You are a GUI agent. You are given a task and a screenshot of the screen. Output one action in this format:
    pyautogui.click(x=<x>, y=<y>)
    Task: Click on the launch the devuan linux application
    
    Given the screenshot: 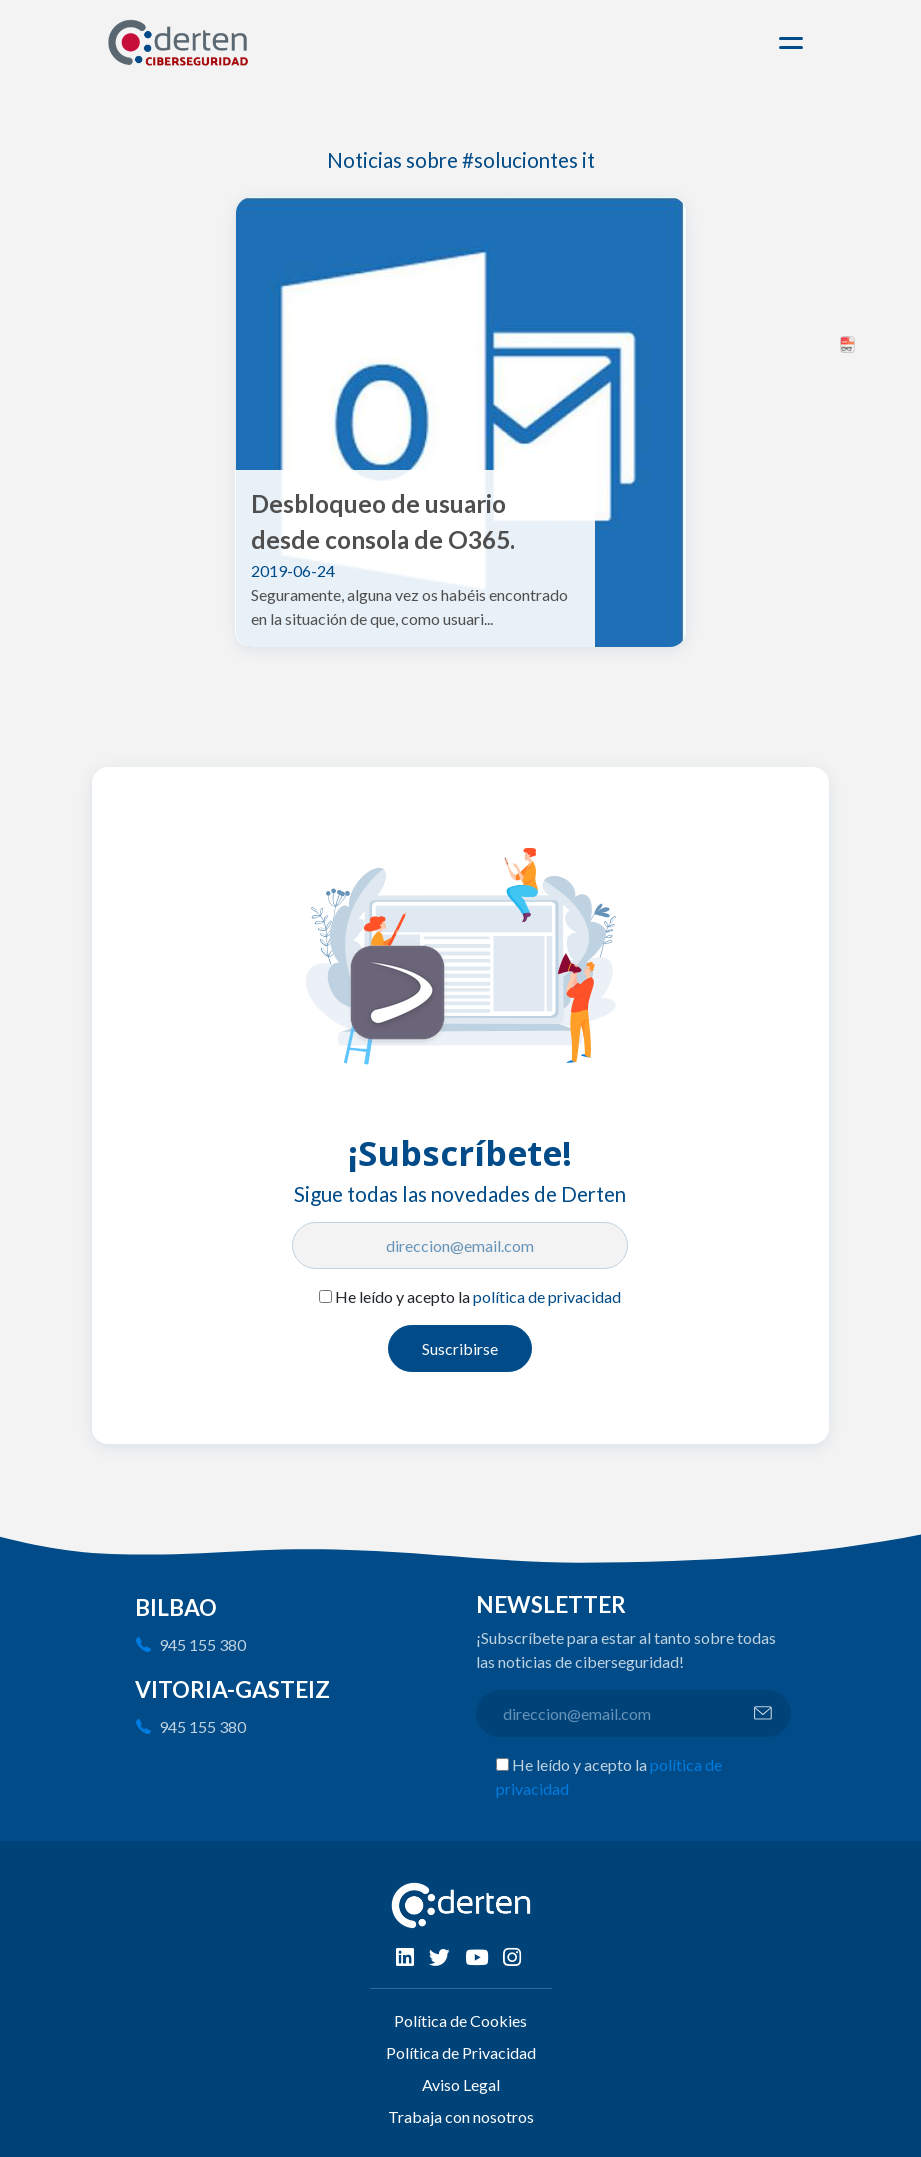 What is the action you would take?
    pyautogui.click(x=397, y=992)
    